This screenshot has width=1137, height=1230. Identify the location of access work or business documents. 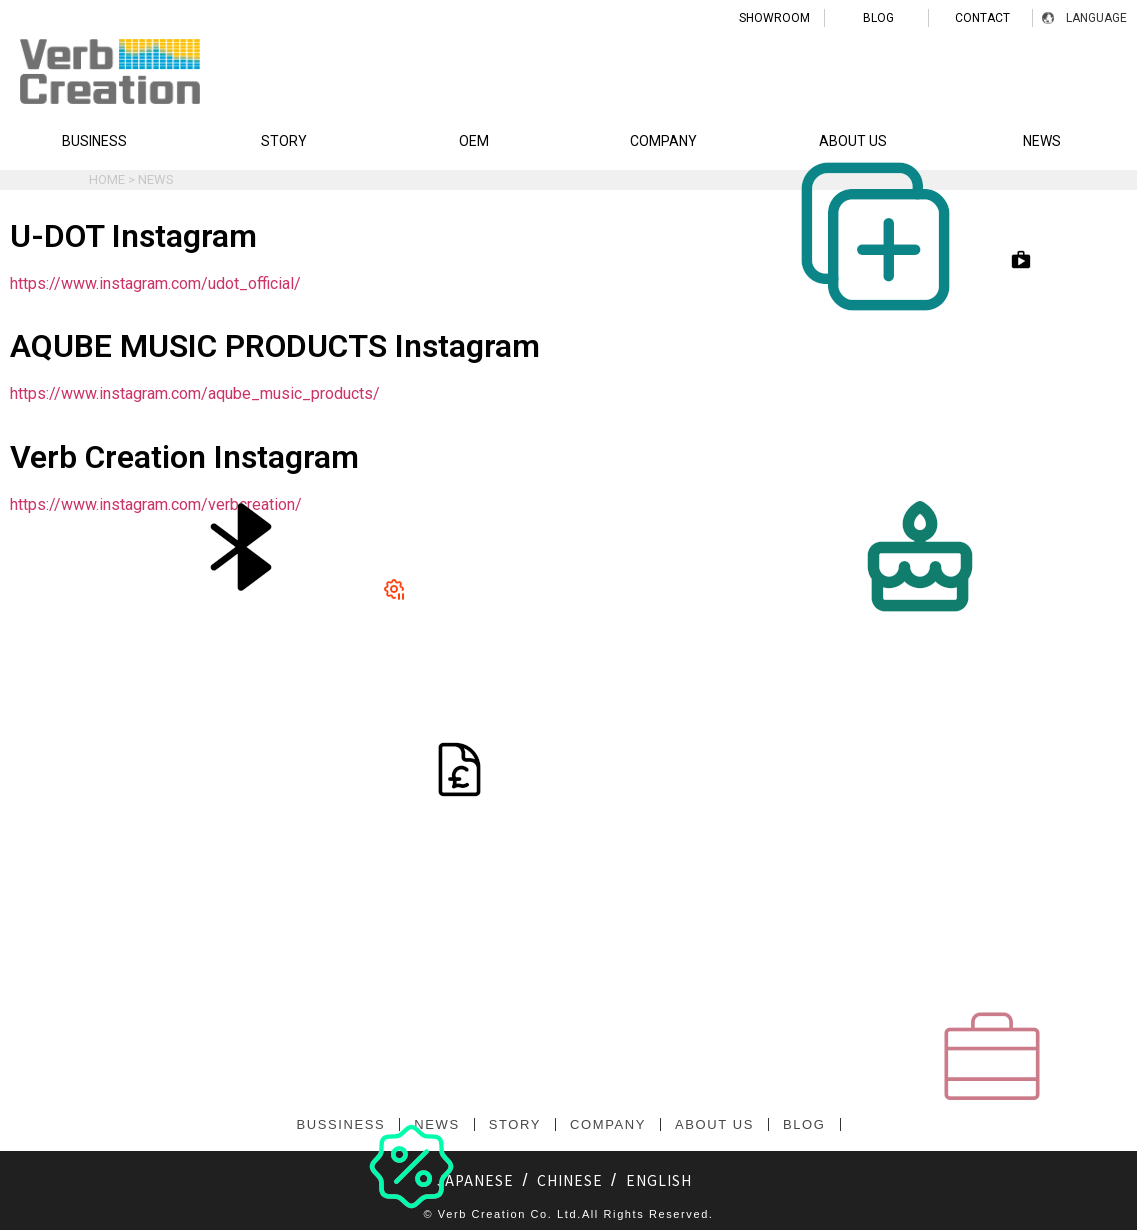
(992, 1060).